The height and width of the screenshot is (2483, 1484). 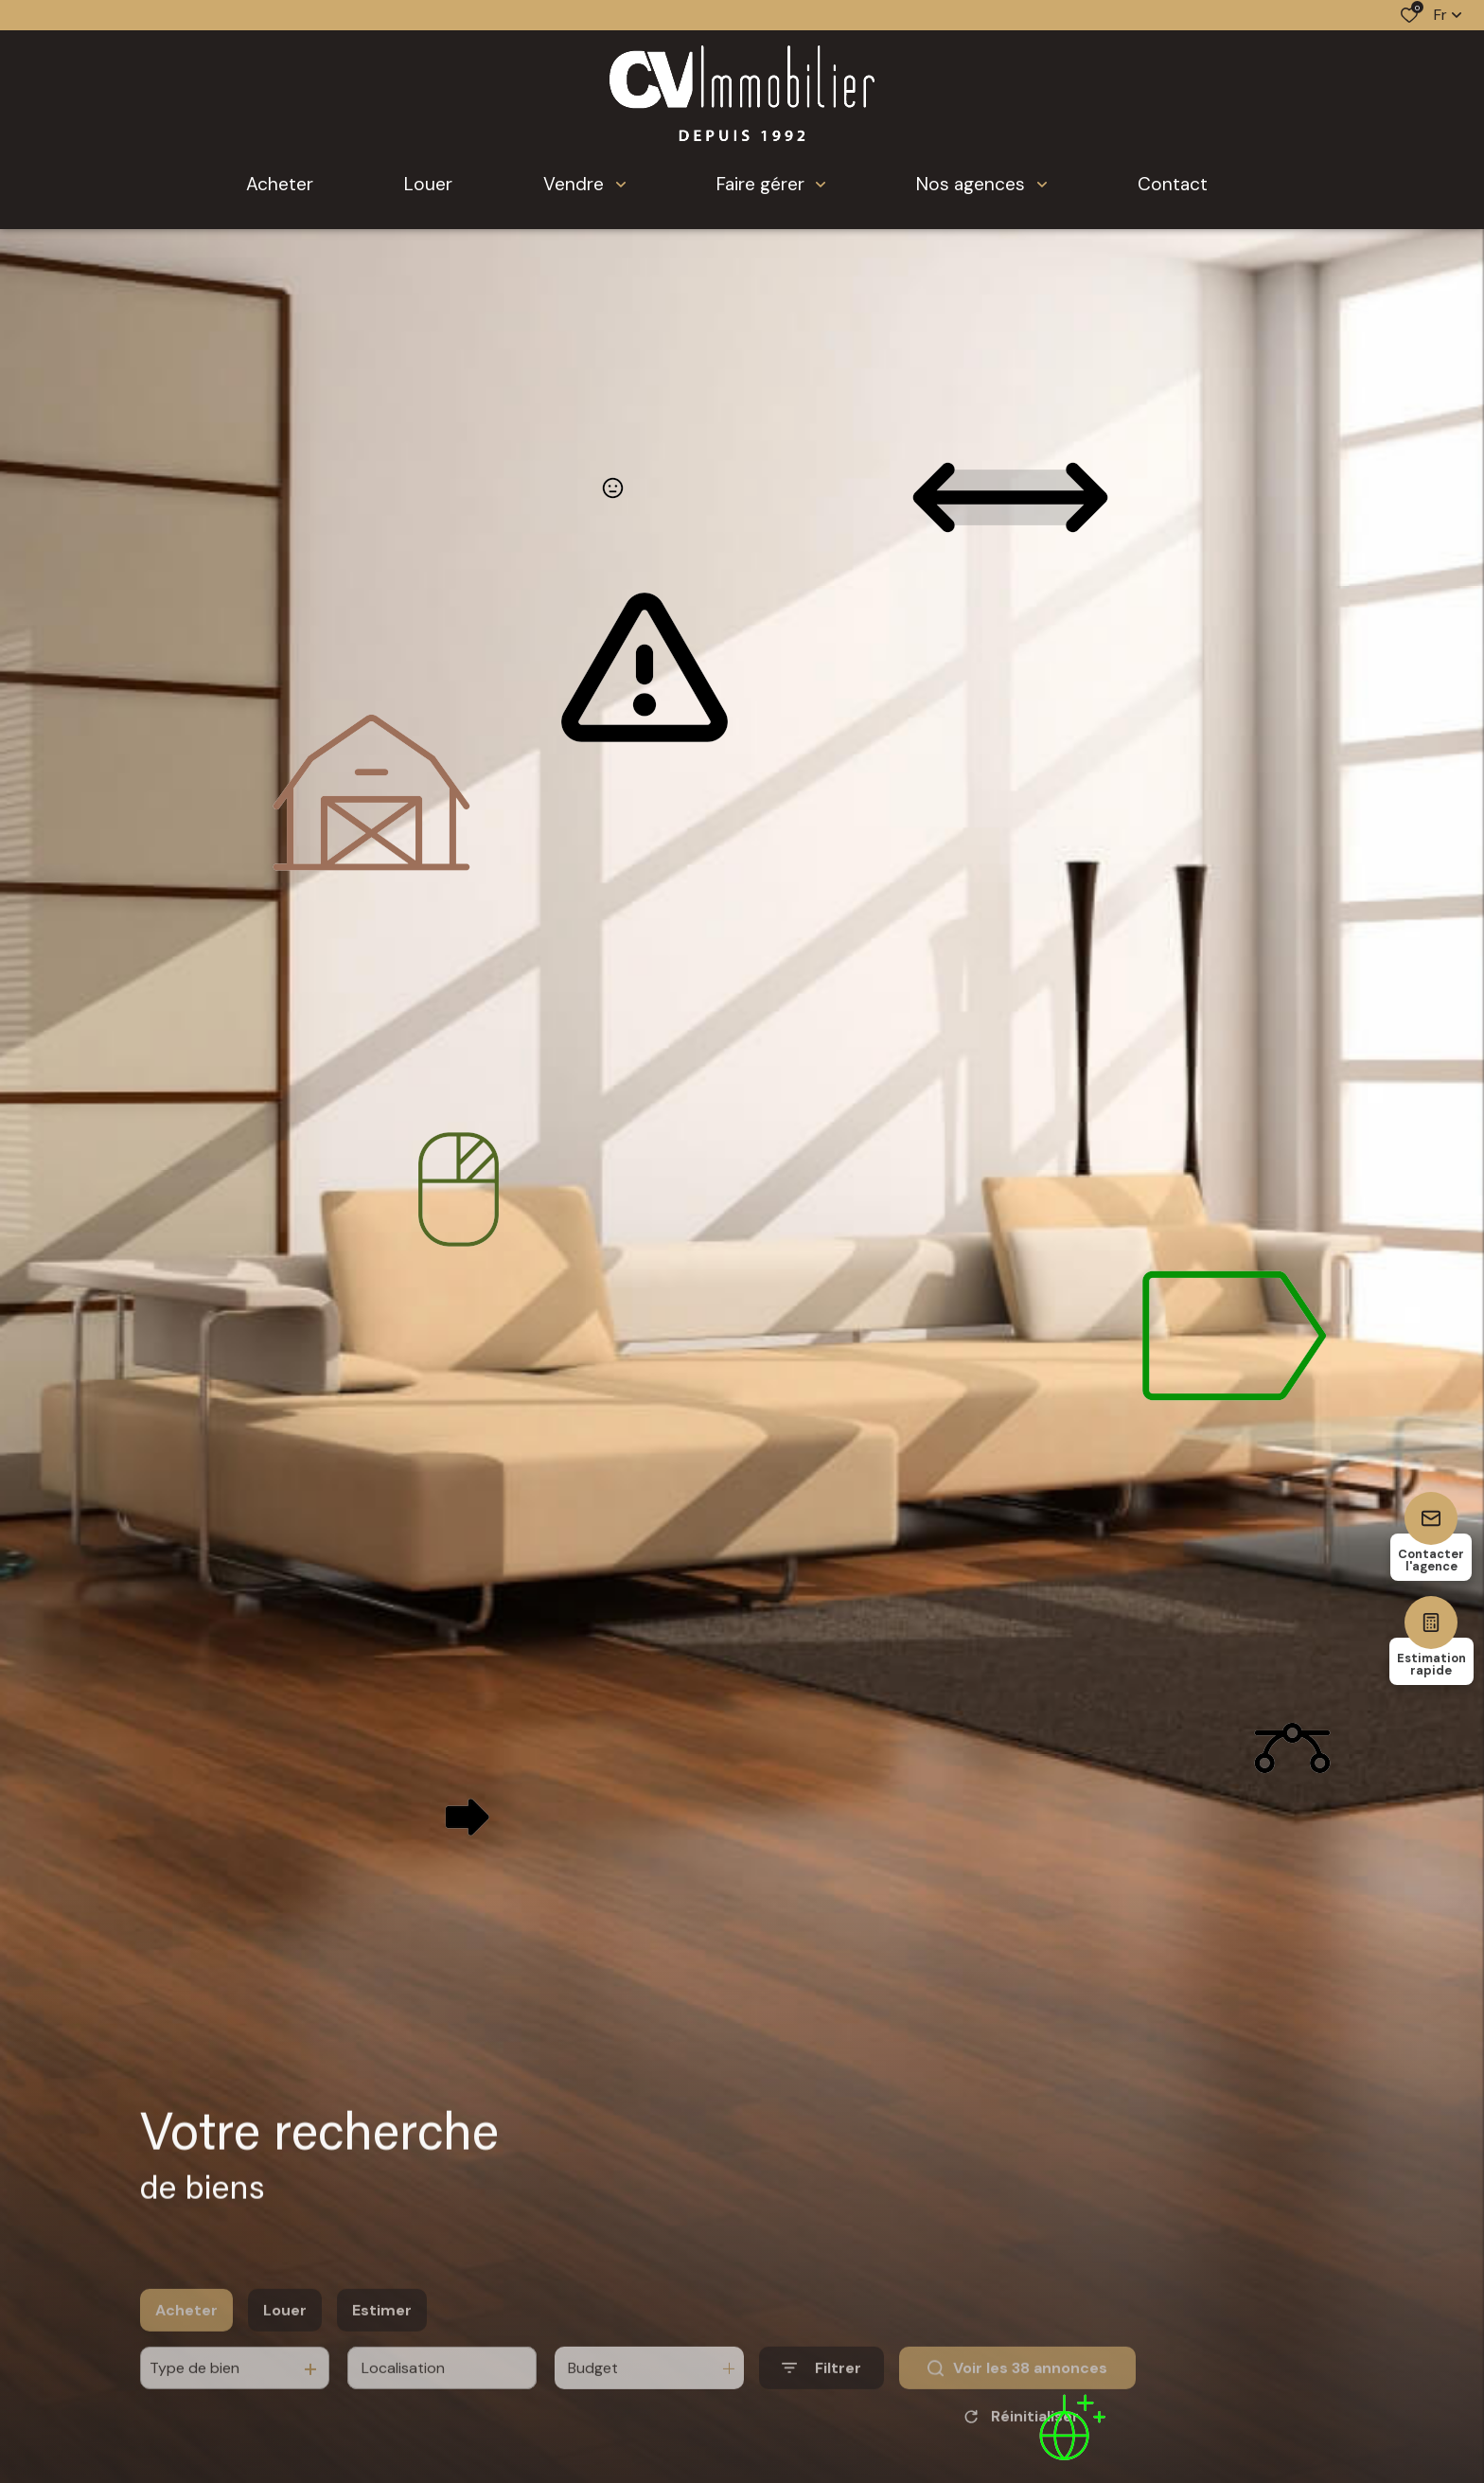 I want to click on access farm or agricultural settings, so click(x=371, y=806).